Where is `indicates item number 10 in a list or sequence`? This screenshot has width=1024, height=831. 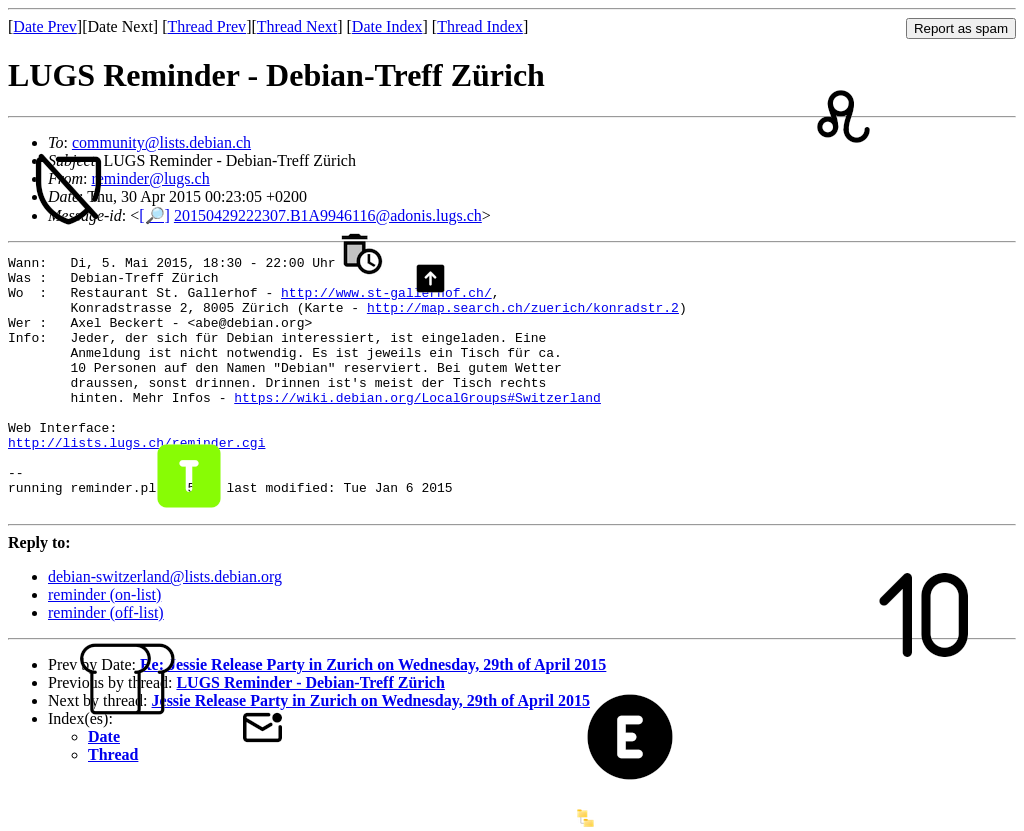 indicates item number 10 in a list or sequence is located at coordinates (926, 615).